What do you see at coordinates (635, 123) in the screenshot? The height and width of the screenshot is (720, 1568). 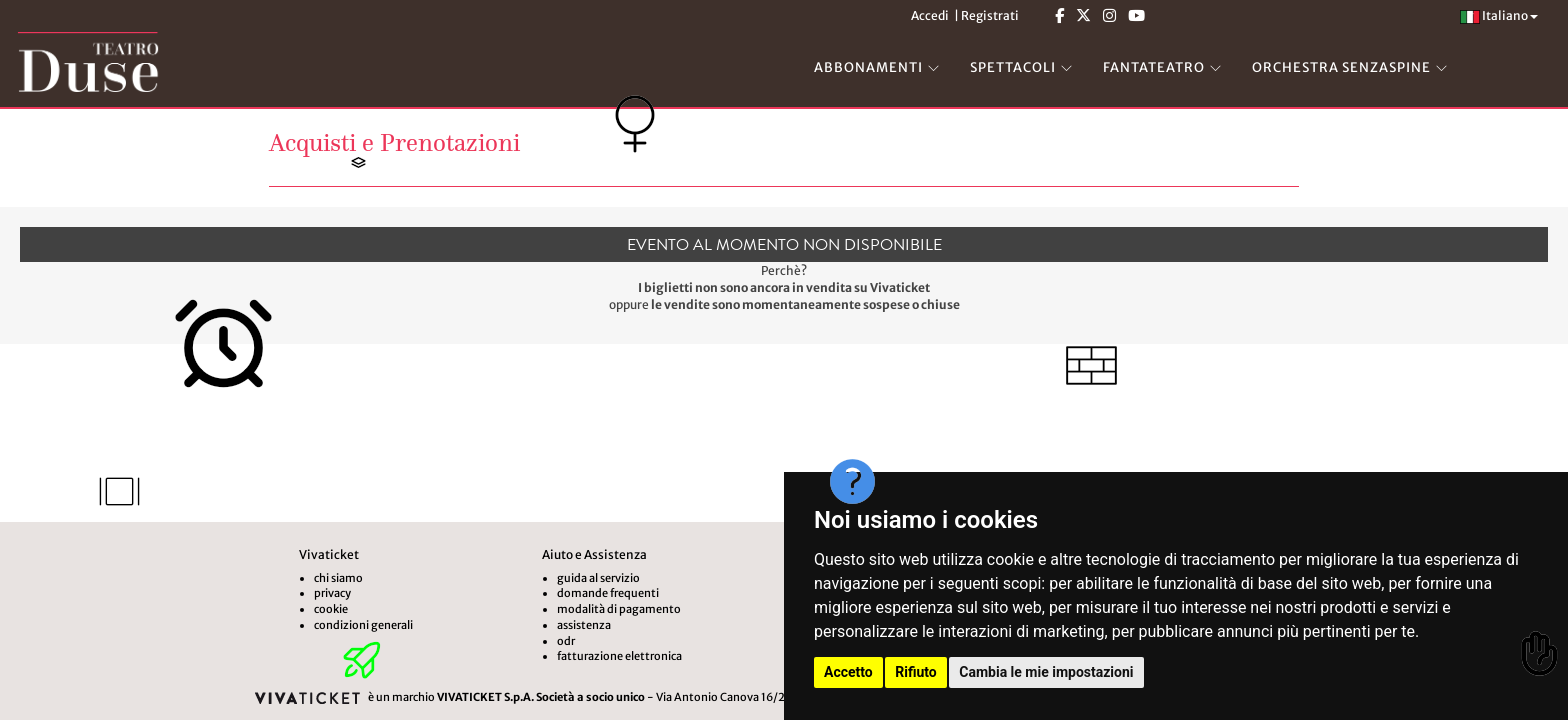 I see `indicates female gender option` at bounding box center [635, 123].